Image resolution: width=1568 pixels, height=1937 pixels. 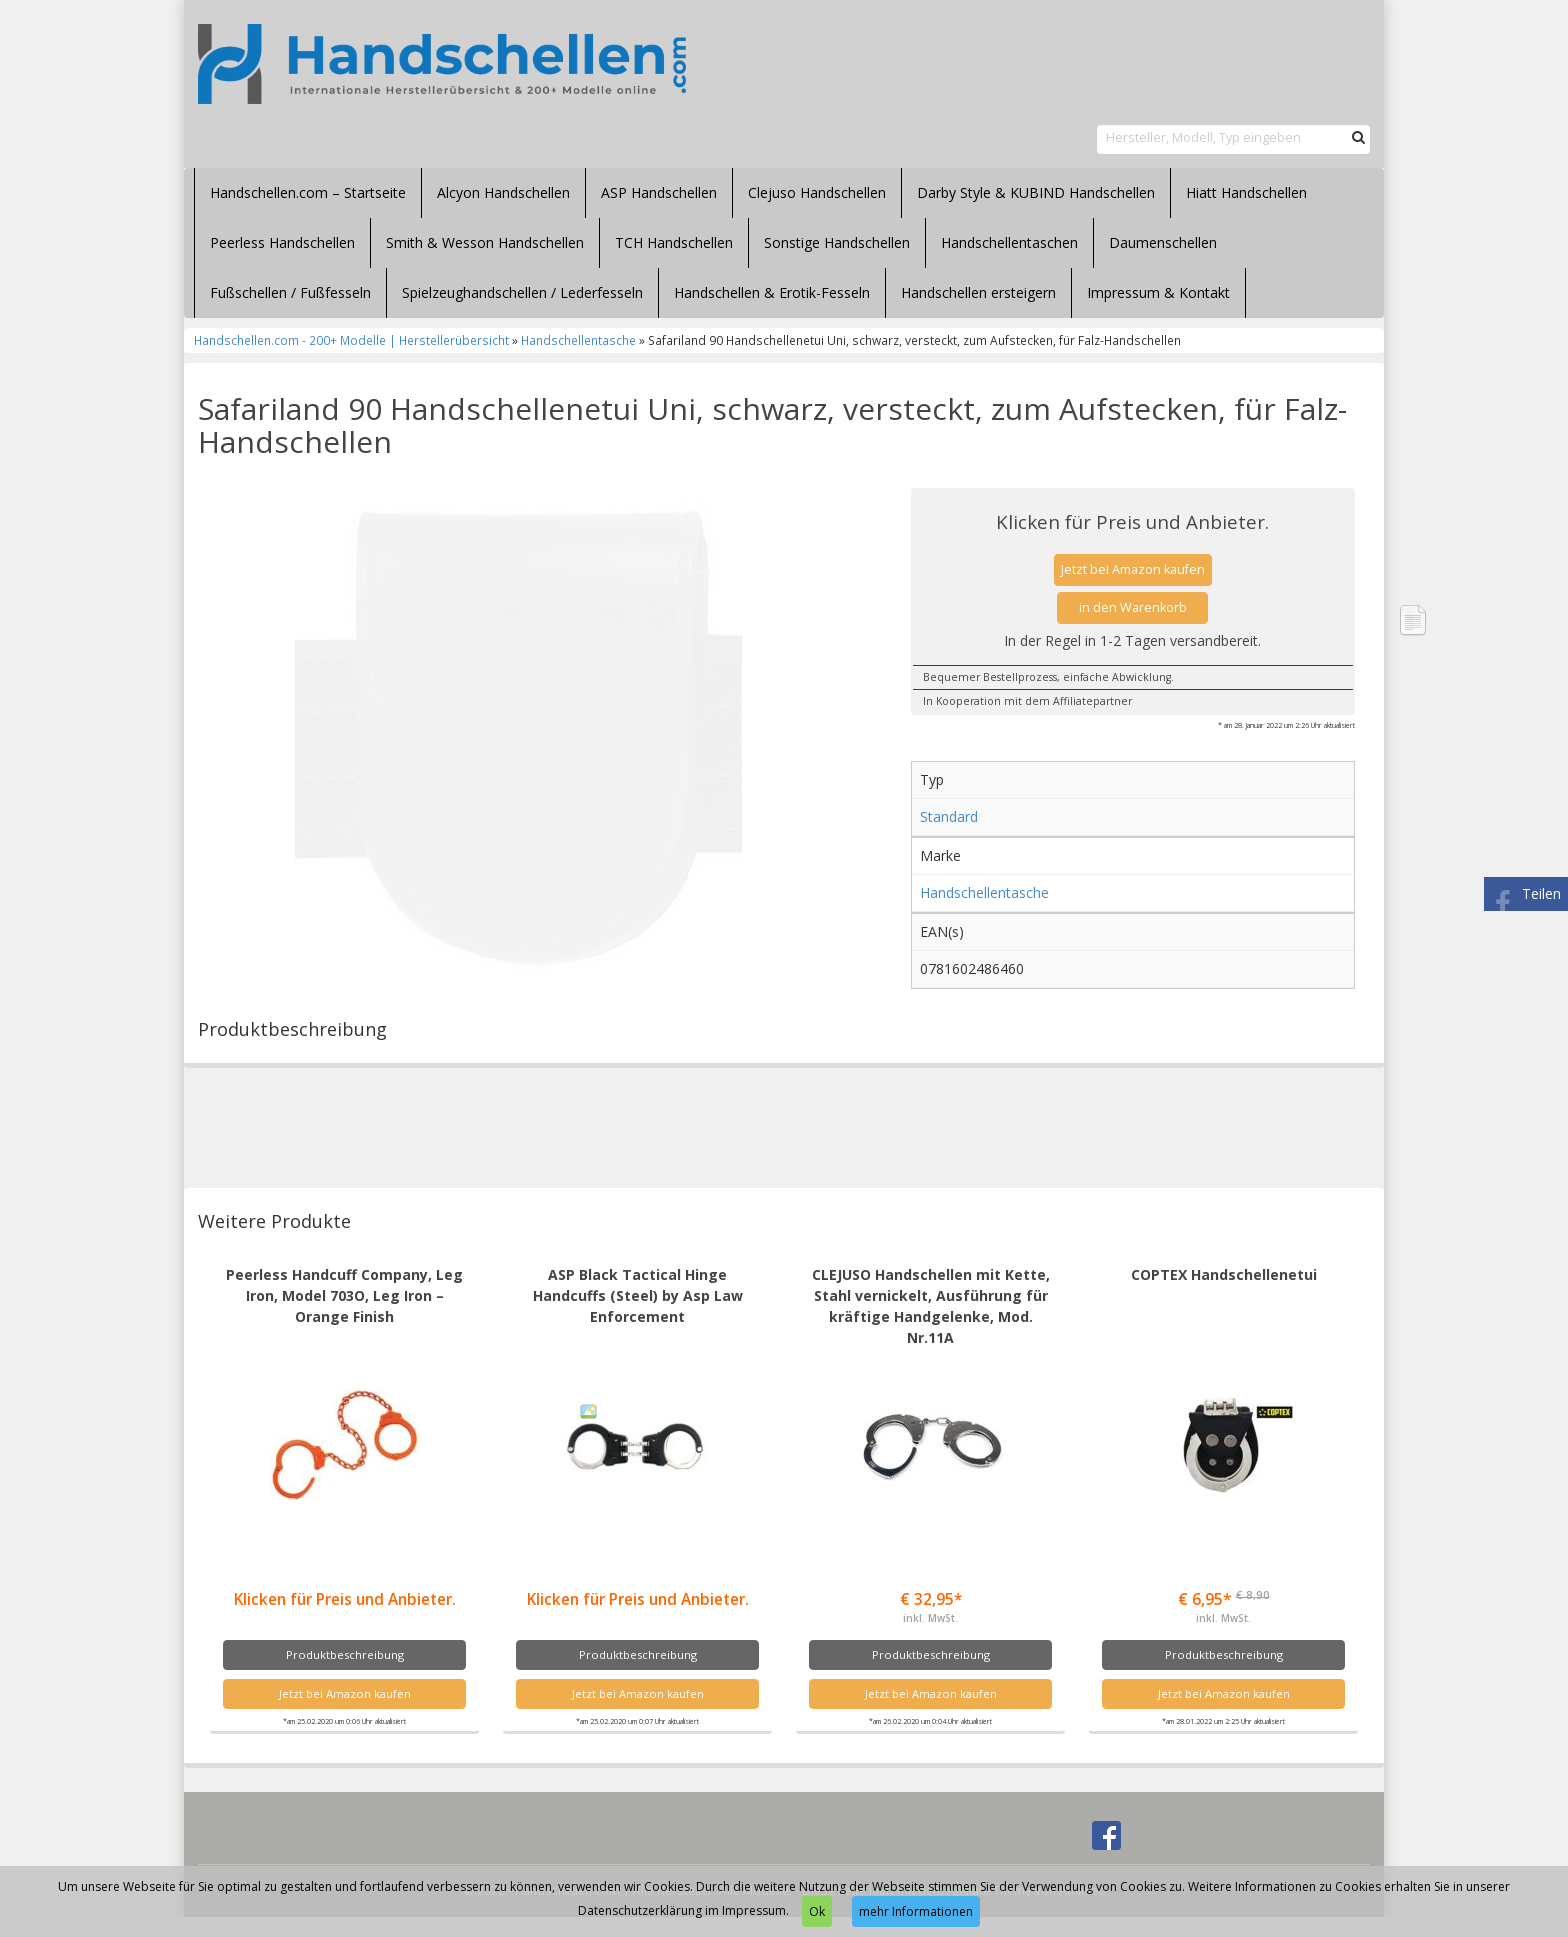 I want to click on open a plain text file, so click(x=1413, y=620).